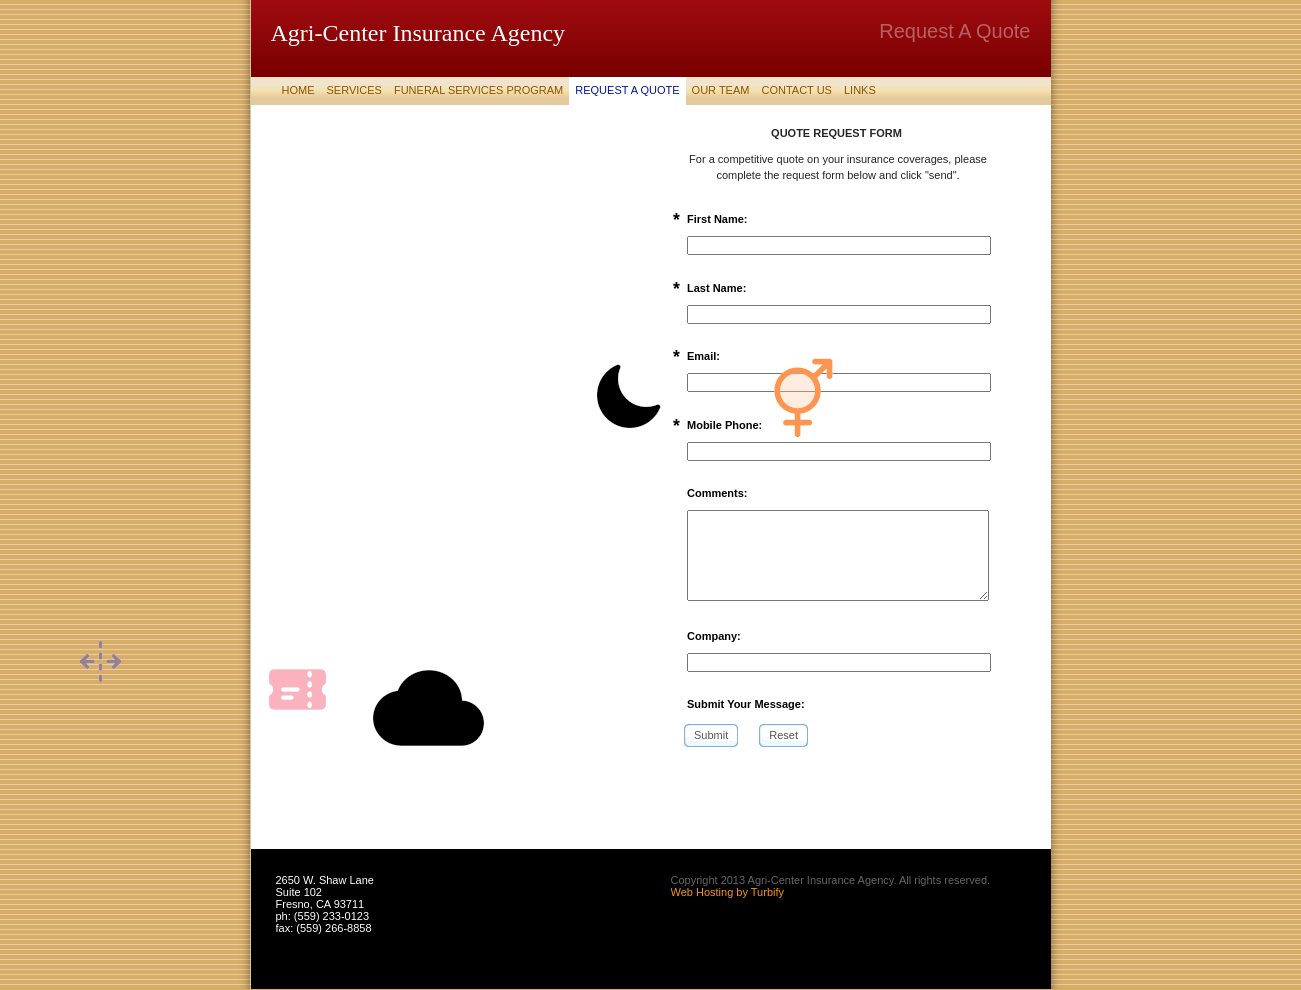 This screenshot has height=990, width=1301. I want to click on indicates intersex gender identity, so click(800, 396).